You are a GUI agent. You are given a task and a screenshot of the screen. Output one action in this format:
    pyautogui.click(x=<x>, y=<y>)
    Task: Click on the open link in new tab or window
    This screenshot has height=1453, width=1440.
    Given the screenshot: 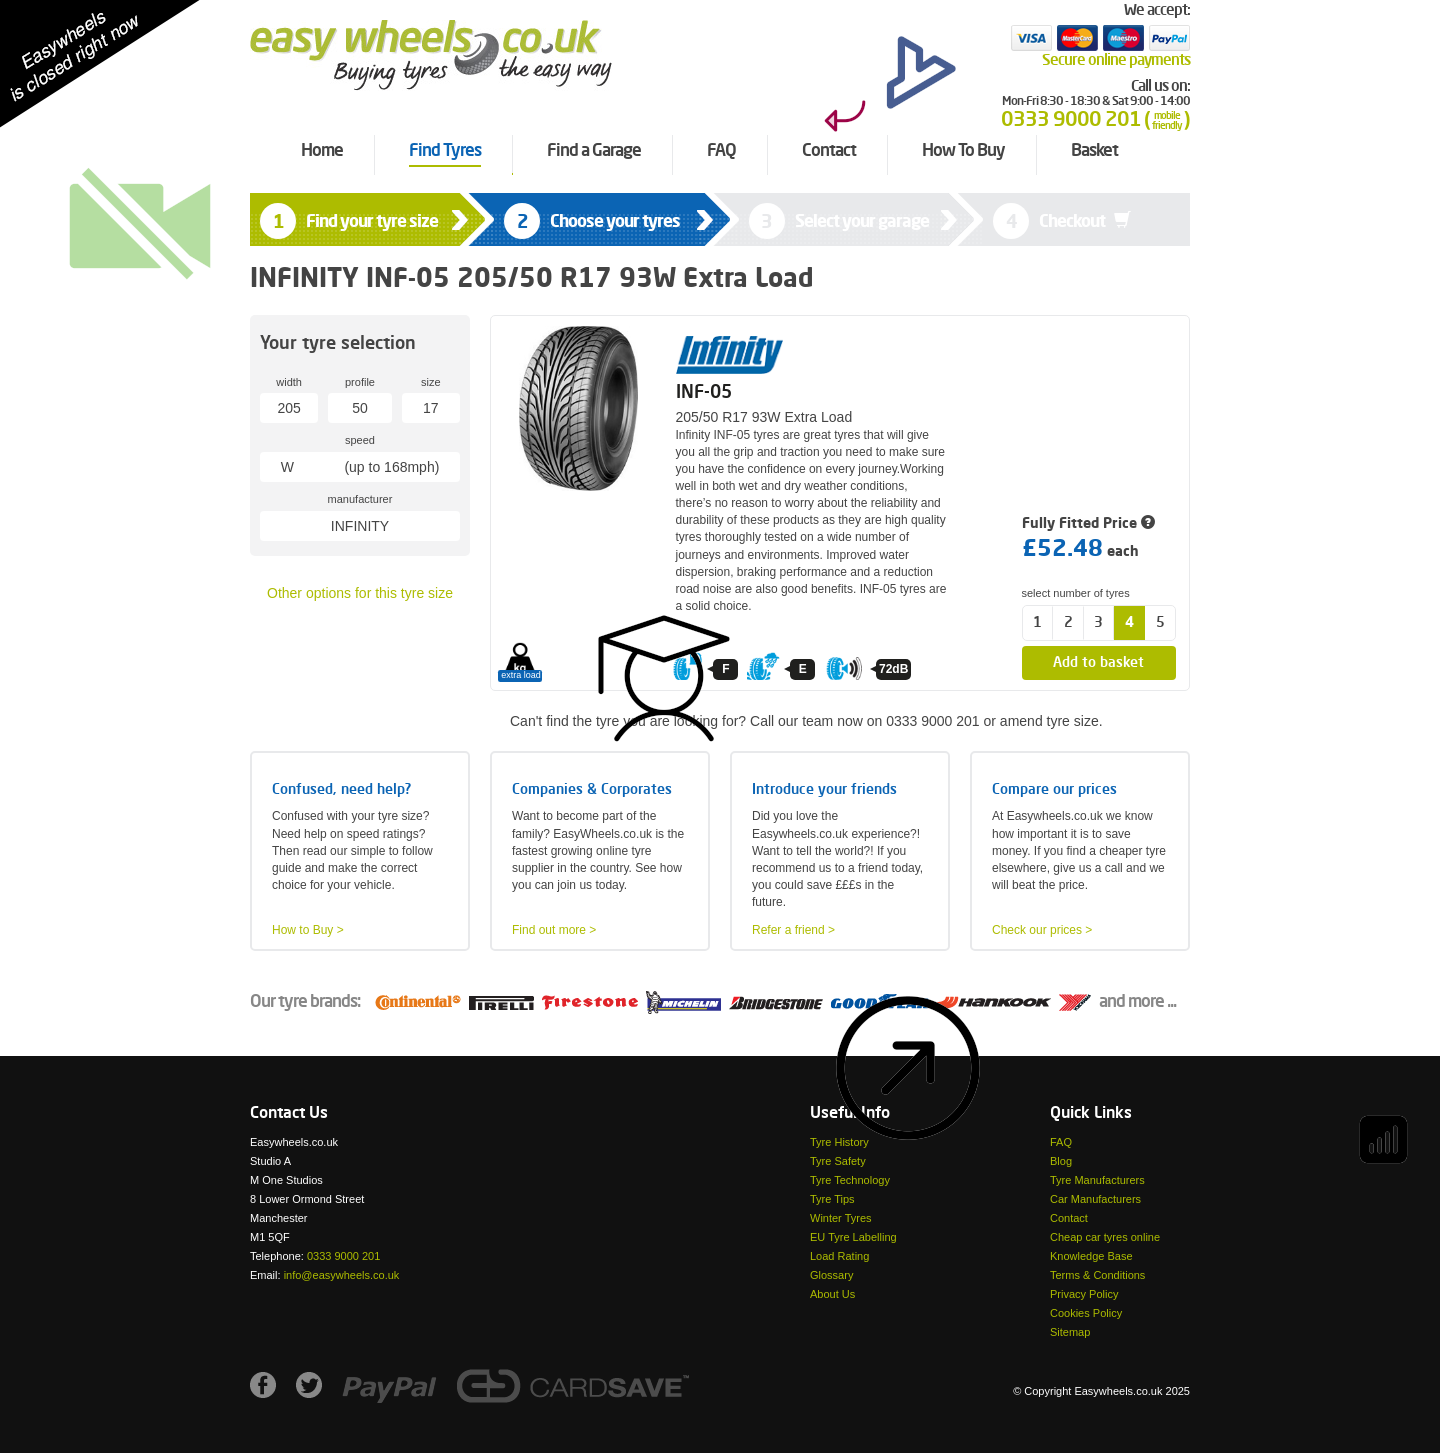 What is the action you would take?
    pyautogui.click(x=908, y=1068)
    